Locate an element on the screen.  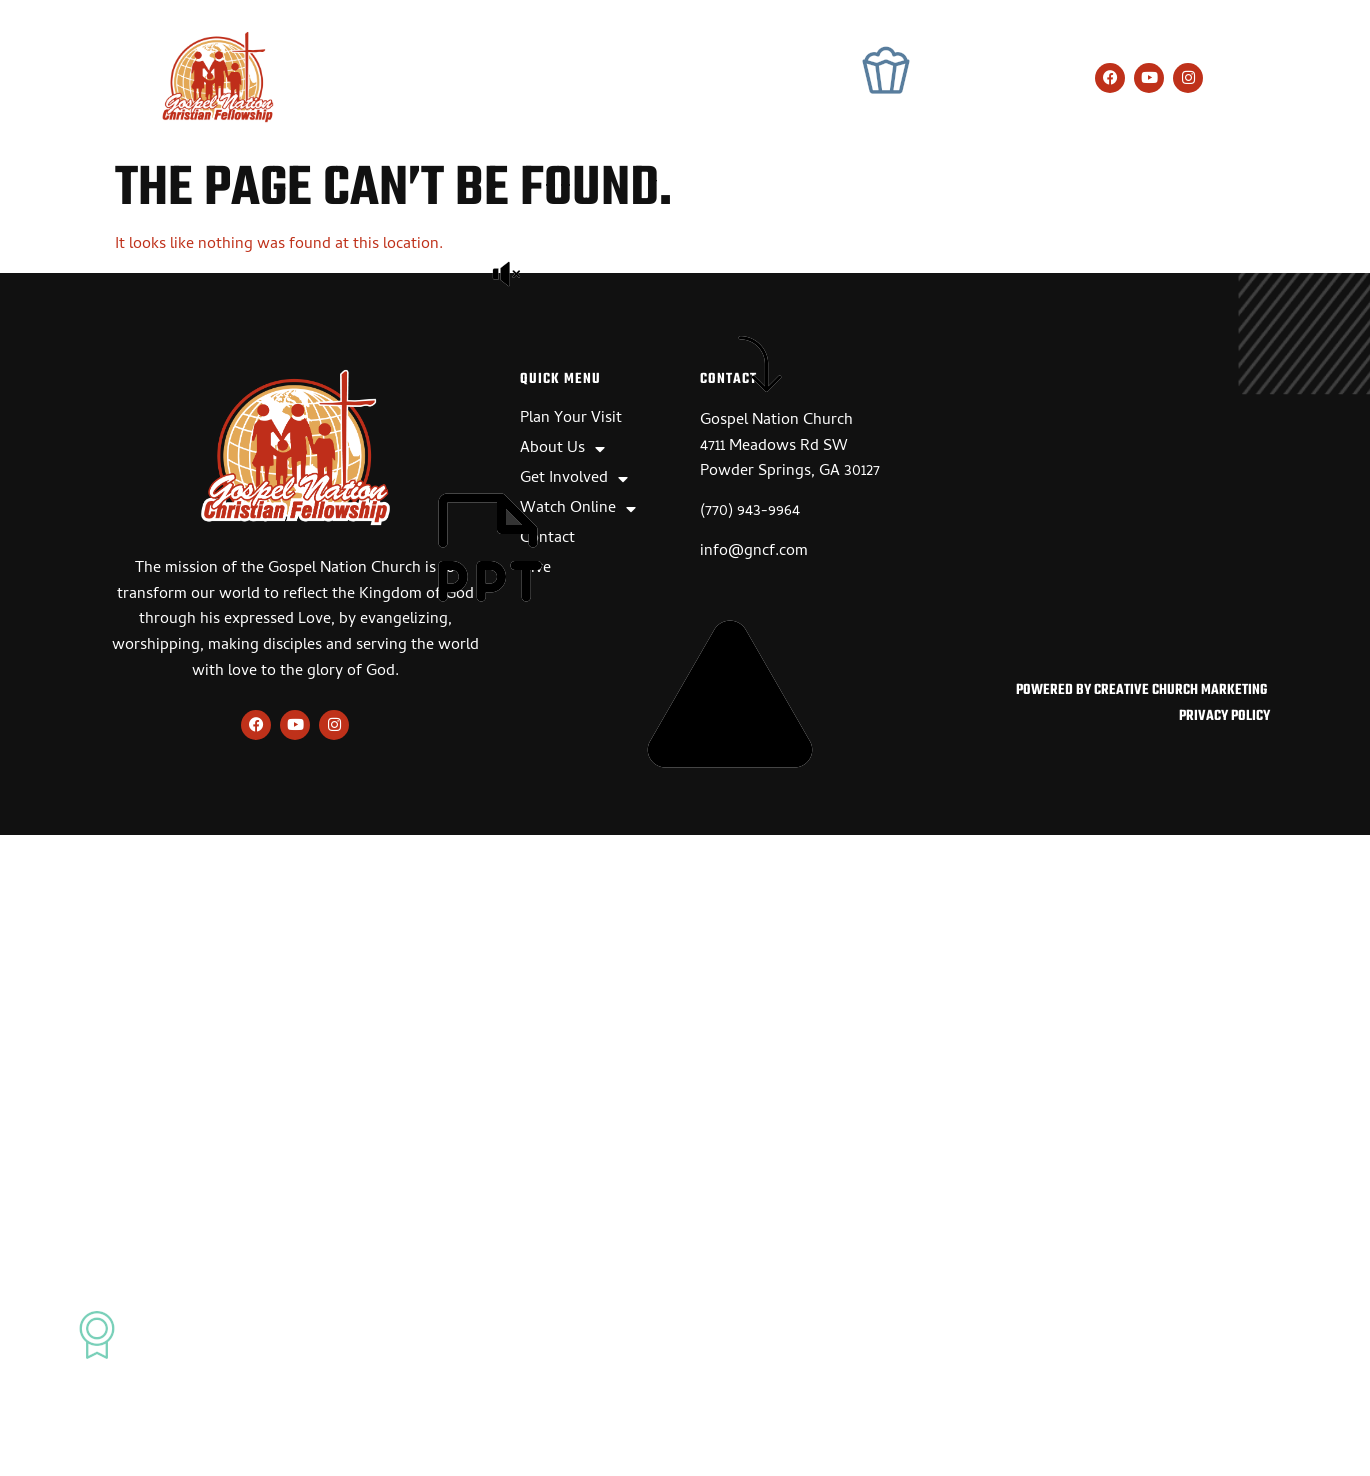
access movies or entertainment section is located at coordinates (886, 72).